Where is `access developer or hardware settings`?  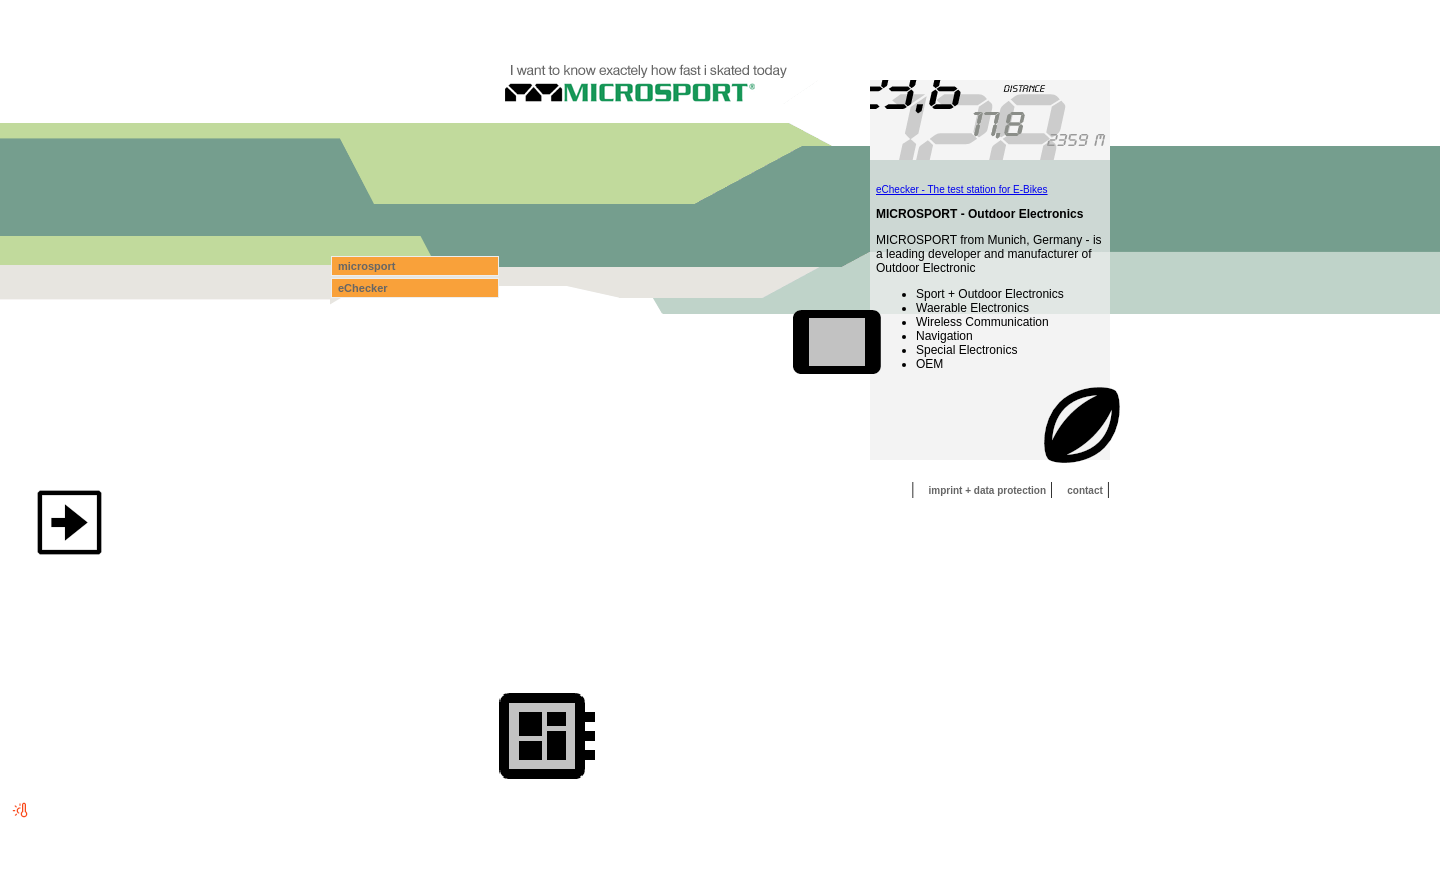
access developer or hardware settings is located at coordinates (547, 736).